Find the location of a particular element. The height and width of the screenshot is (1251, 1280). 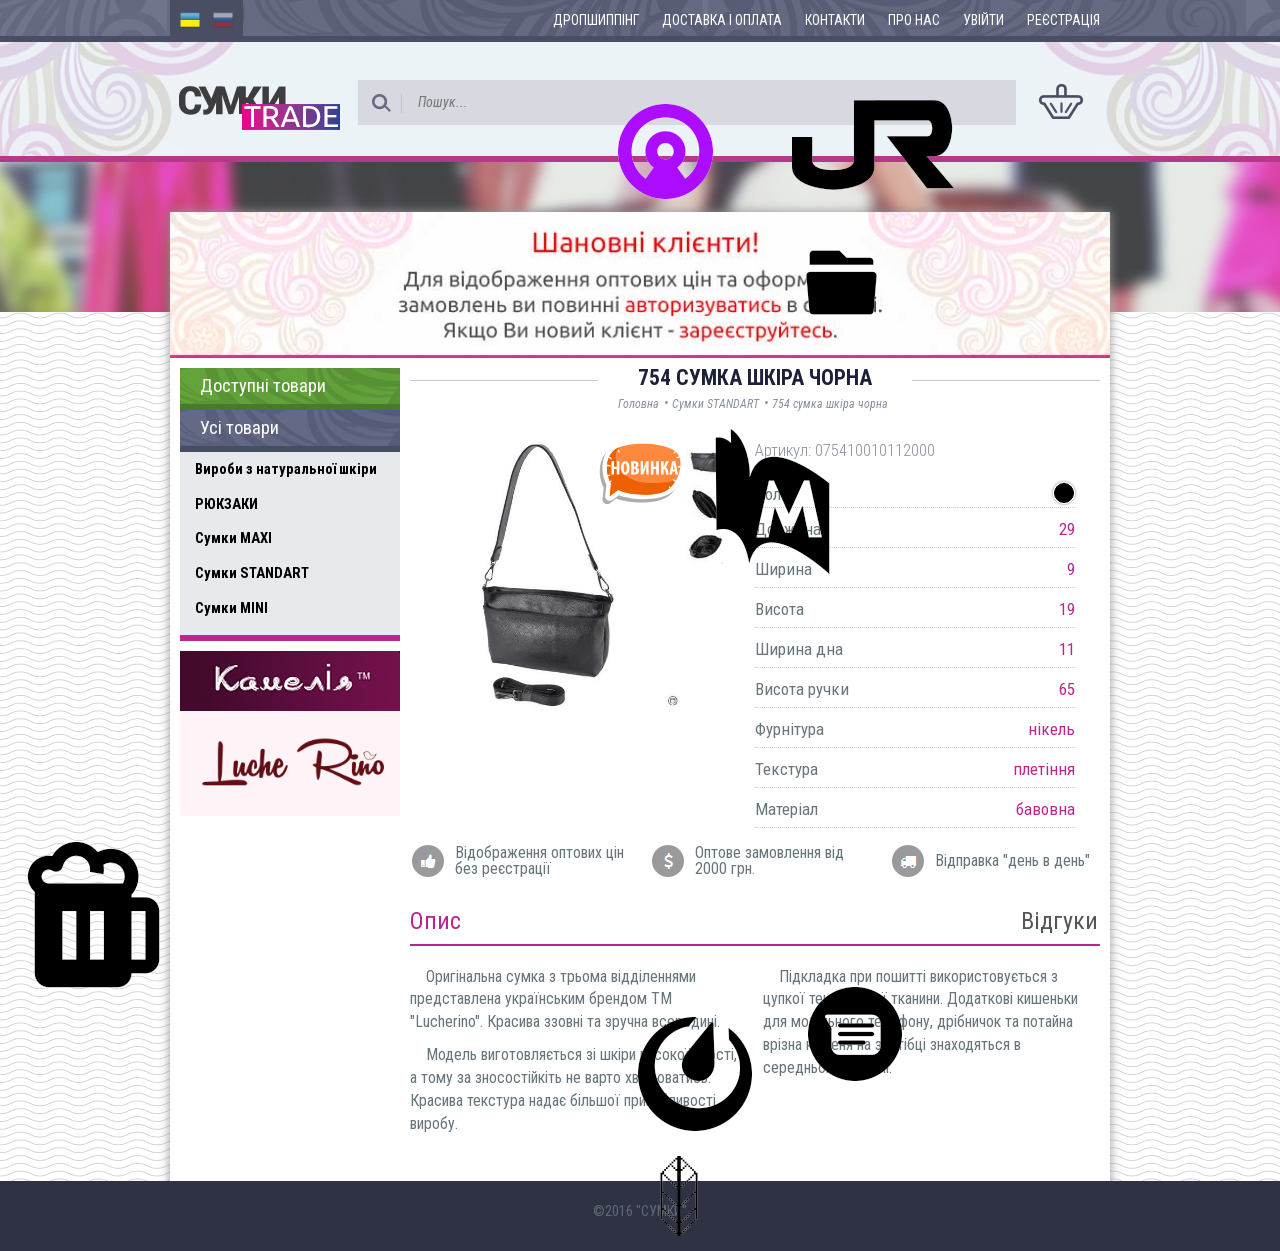

open folder to view contents is located at coordinates (841, 282).